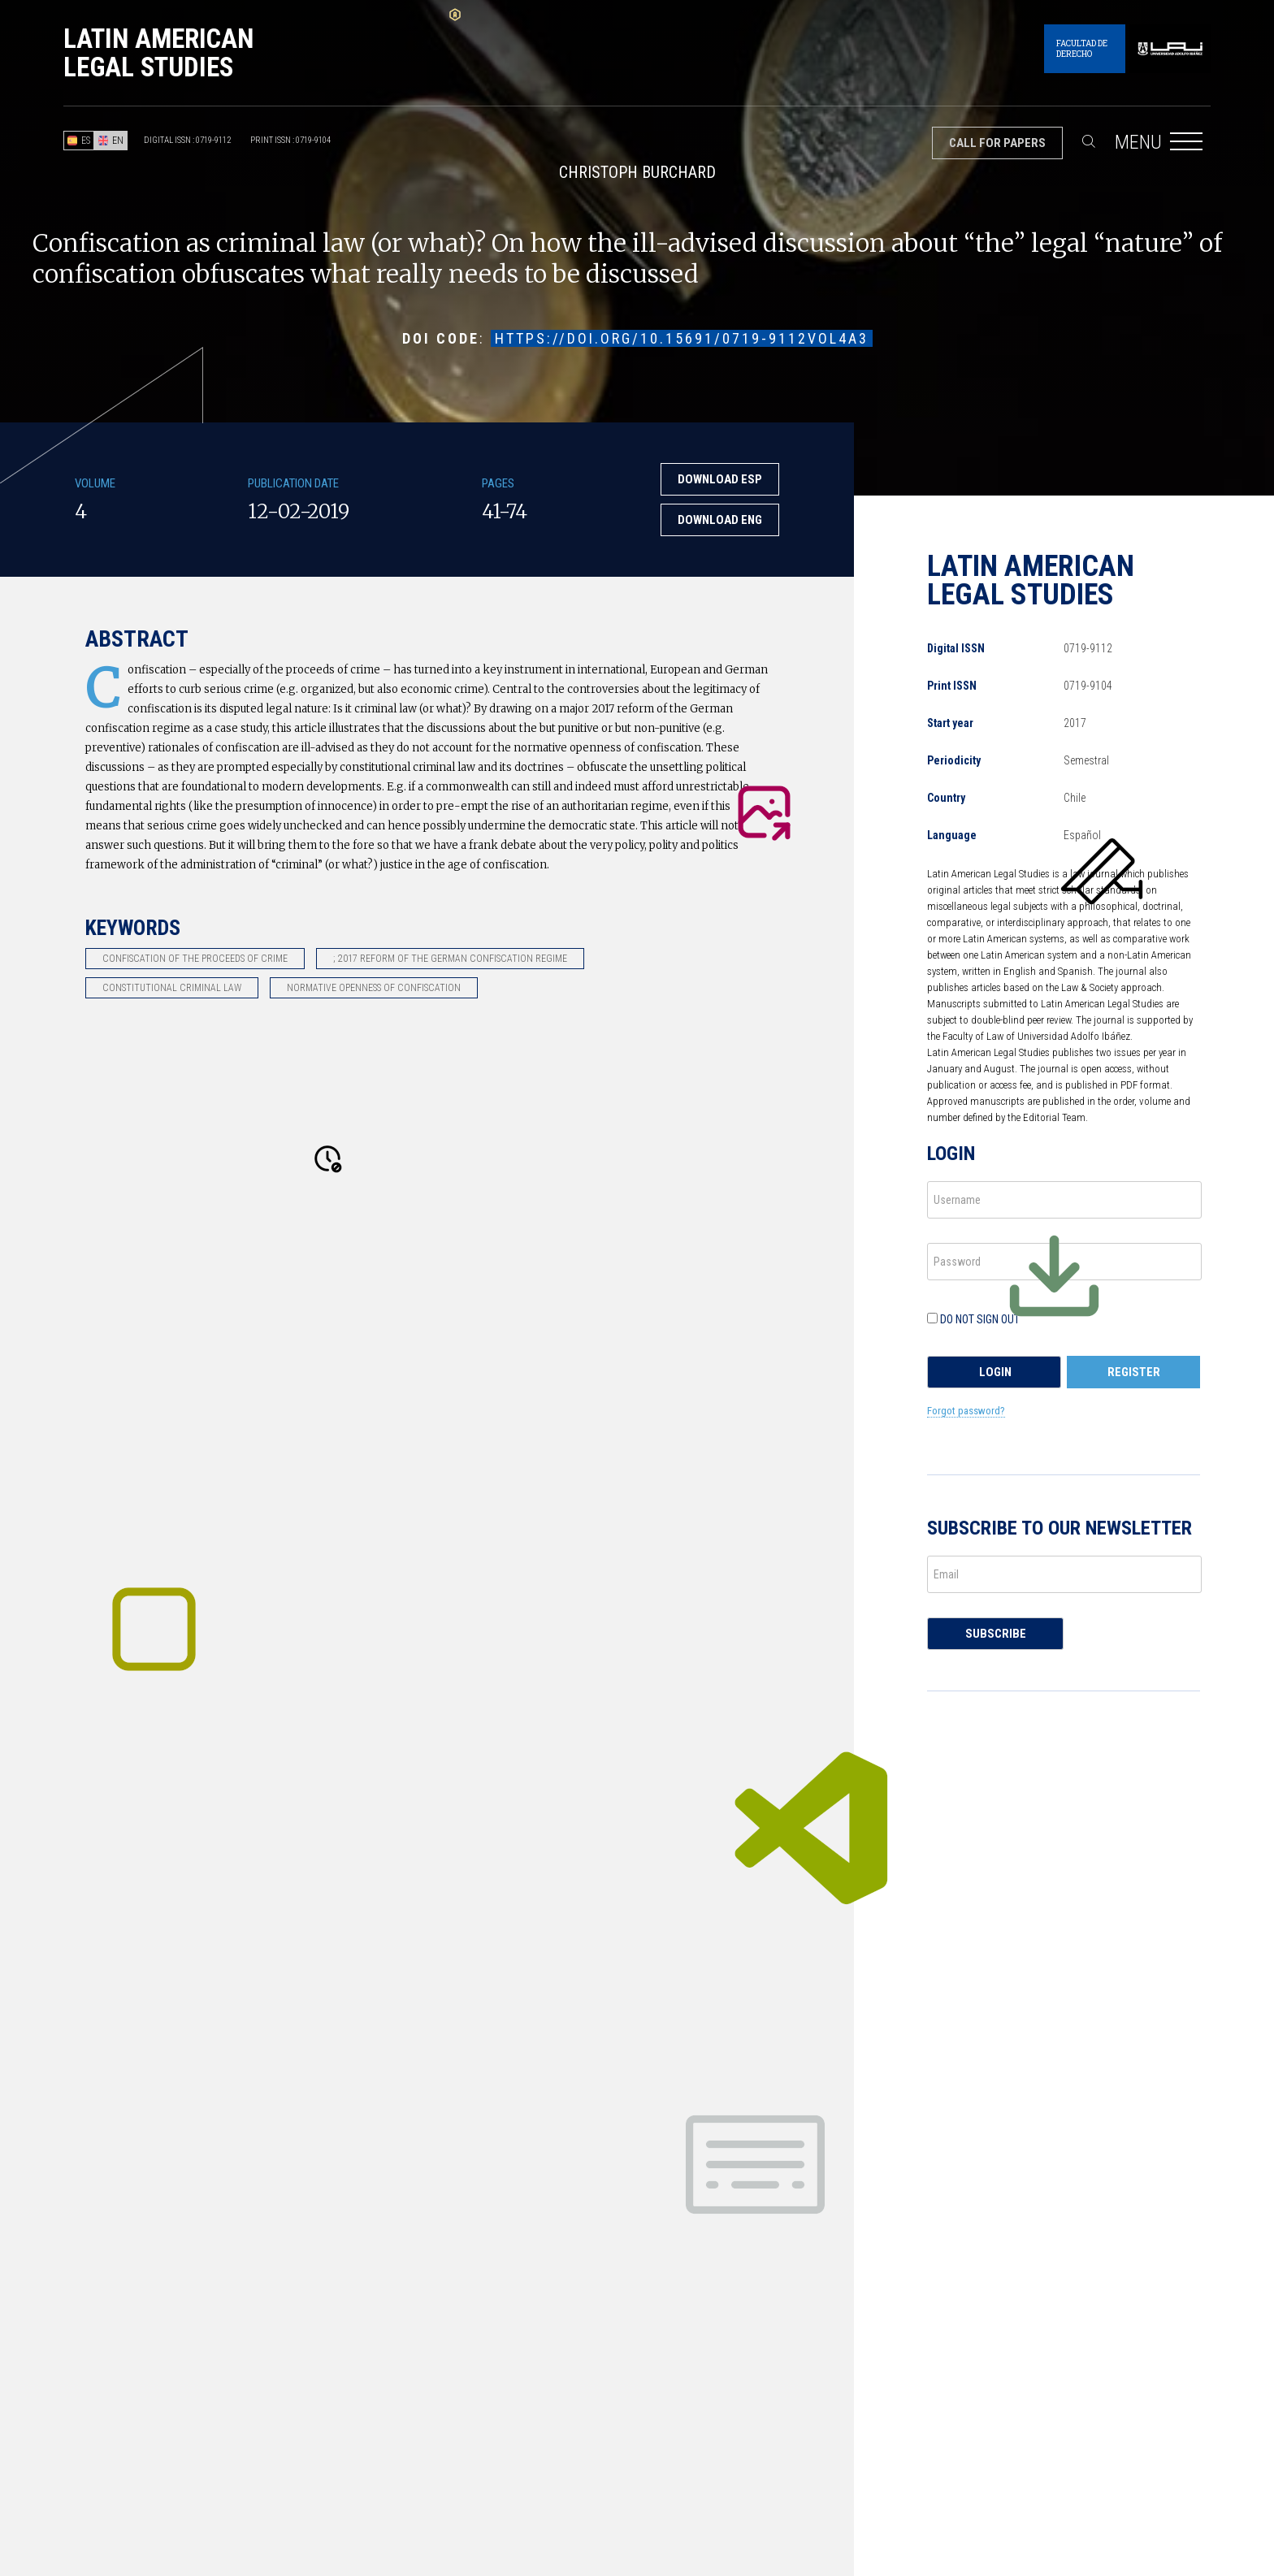  What do you see at coordinates (1054, 1278) in the screenshot?
I see `download a file or document` at bounding box center [1054, 1278].